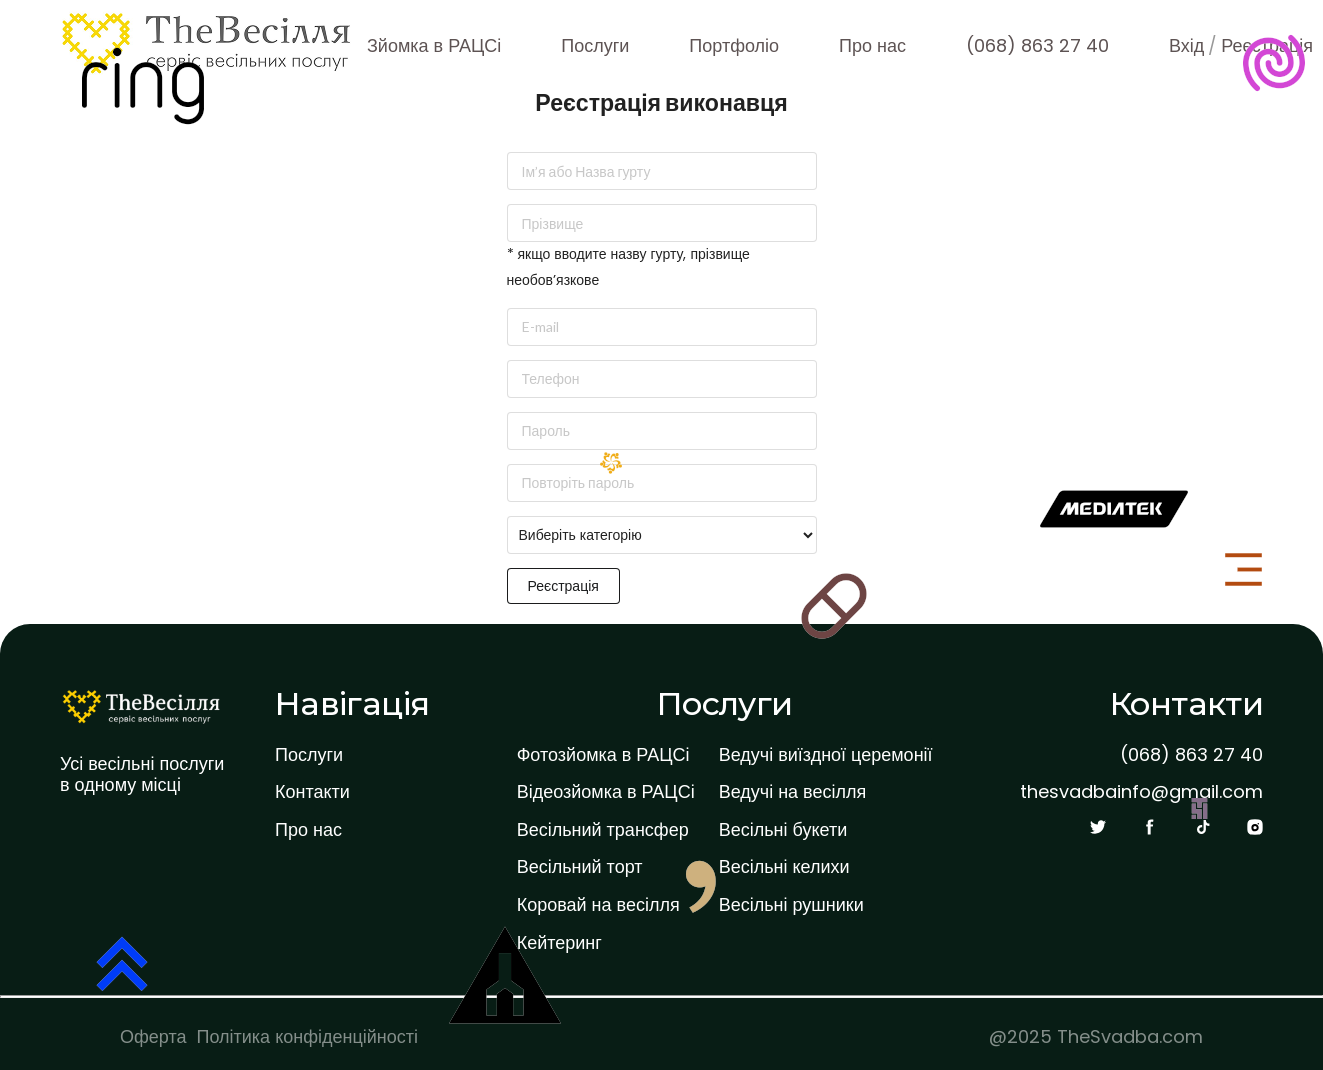 Image resolution: width=1323 pixels, height=1070 pixels. What do you see at coordinates (143, 86) in the screenshot?
I see `open the Ring smart home app` at bounding box center [143, 86].